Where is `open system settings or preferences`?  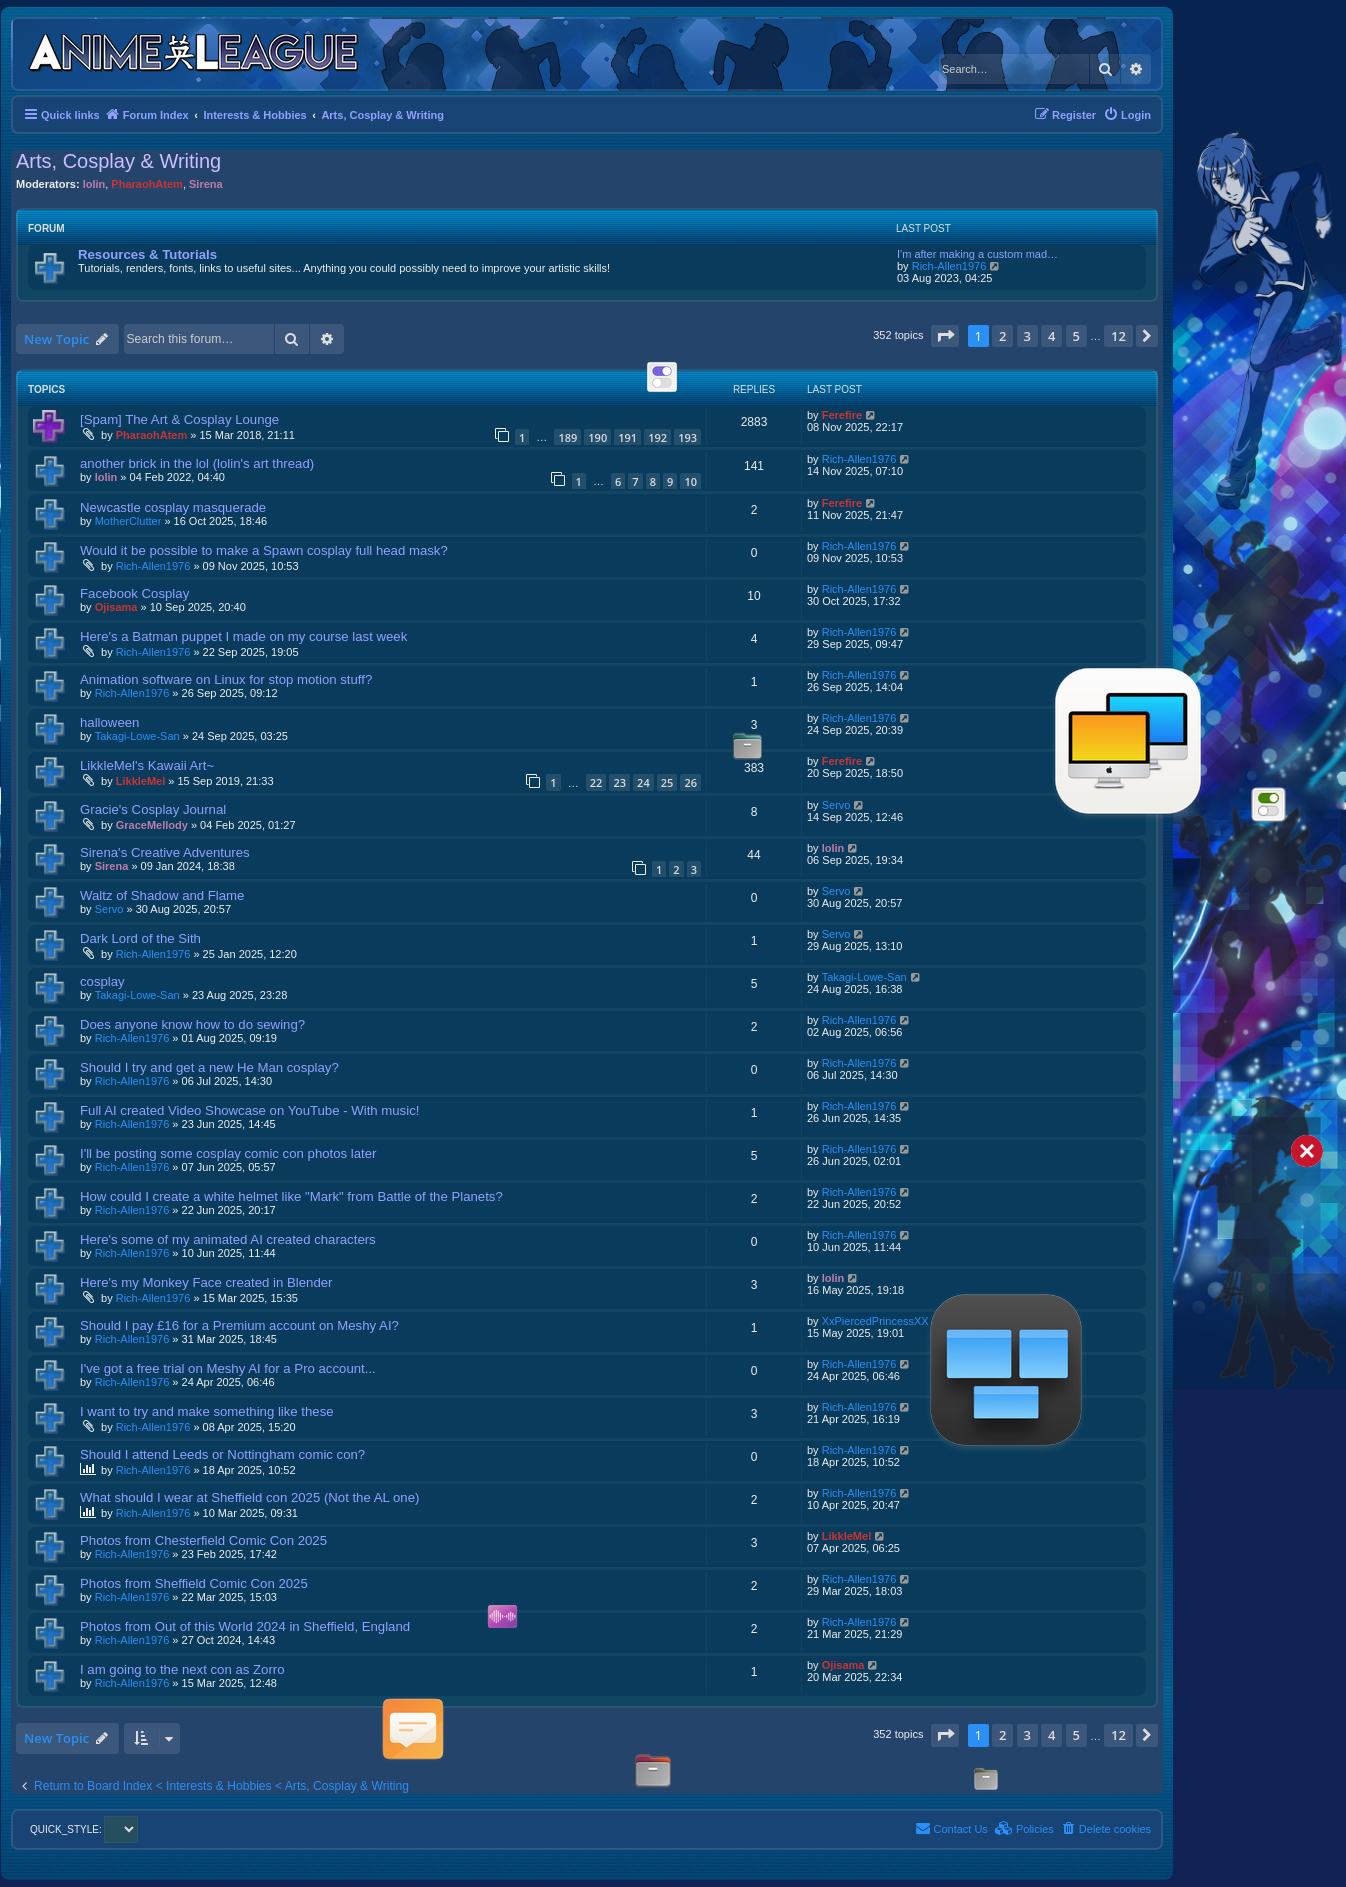 open system settings or preferences is located at coordinates (1268, 804).